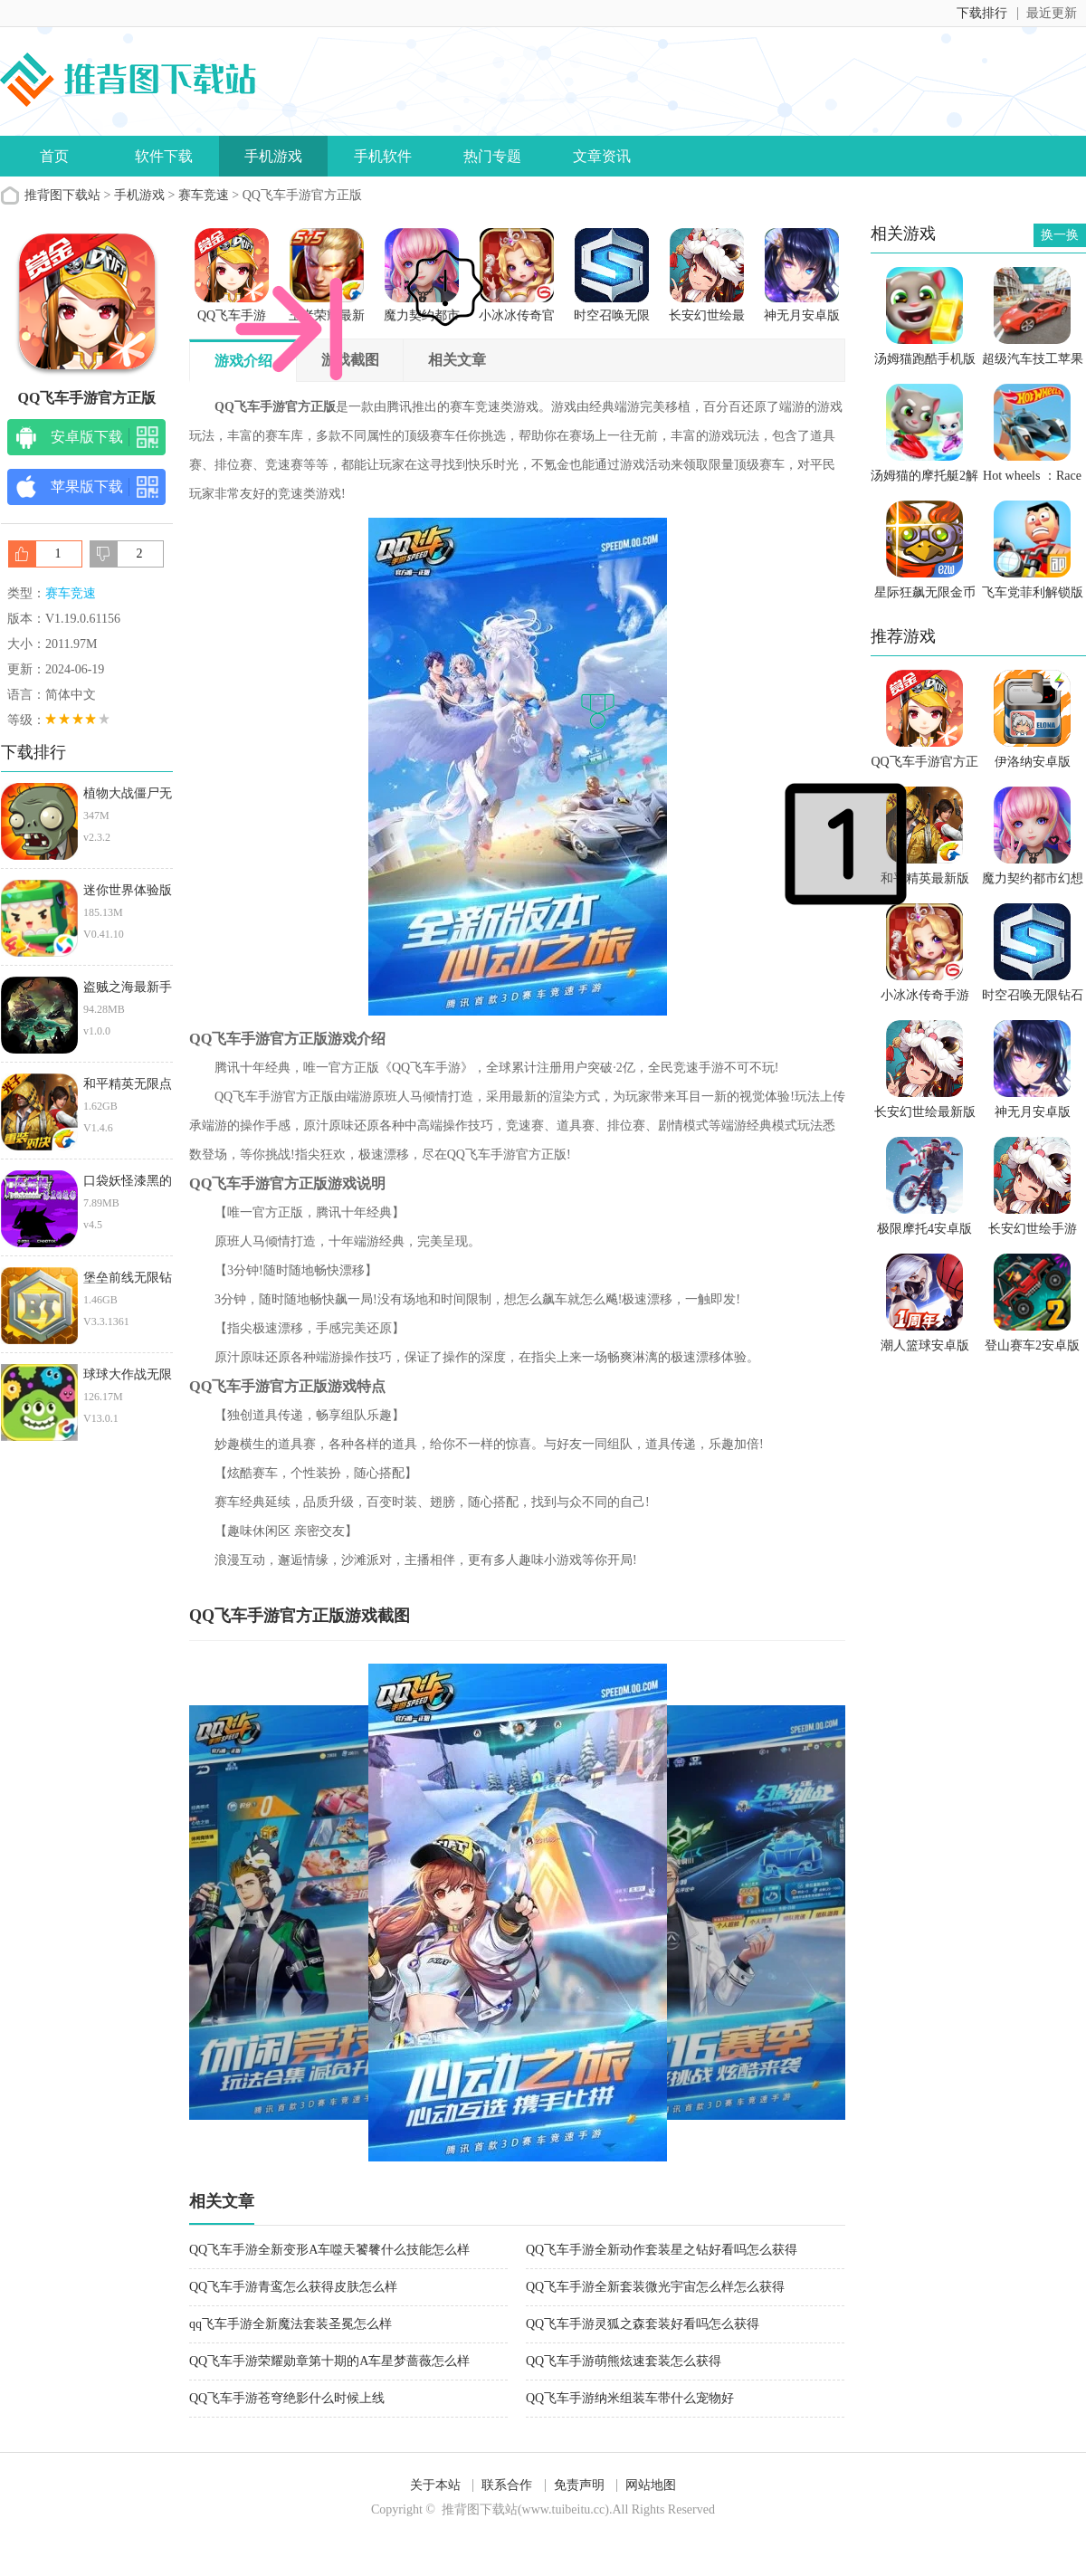 This screenshot has height=2576, width=1086. Describe the element at coordinates (445, 288) in the screenshot. I see `indicates a warning or important notice` at that location.